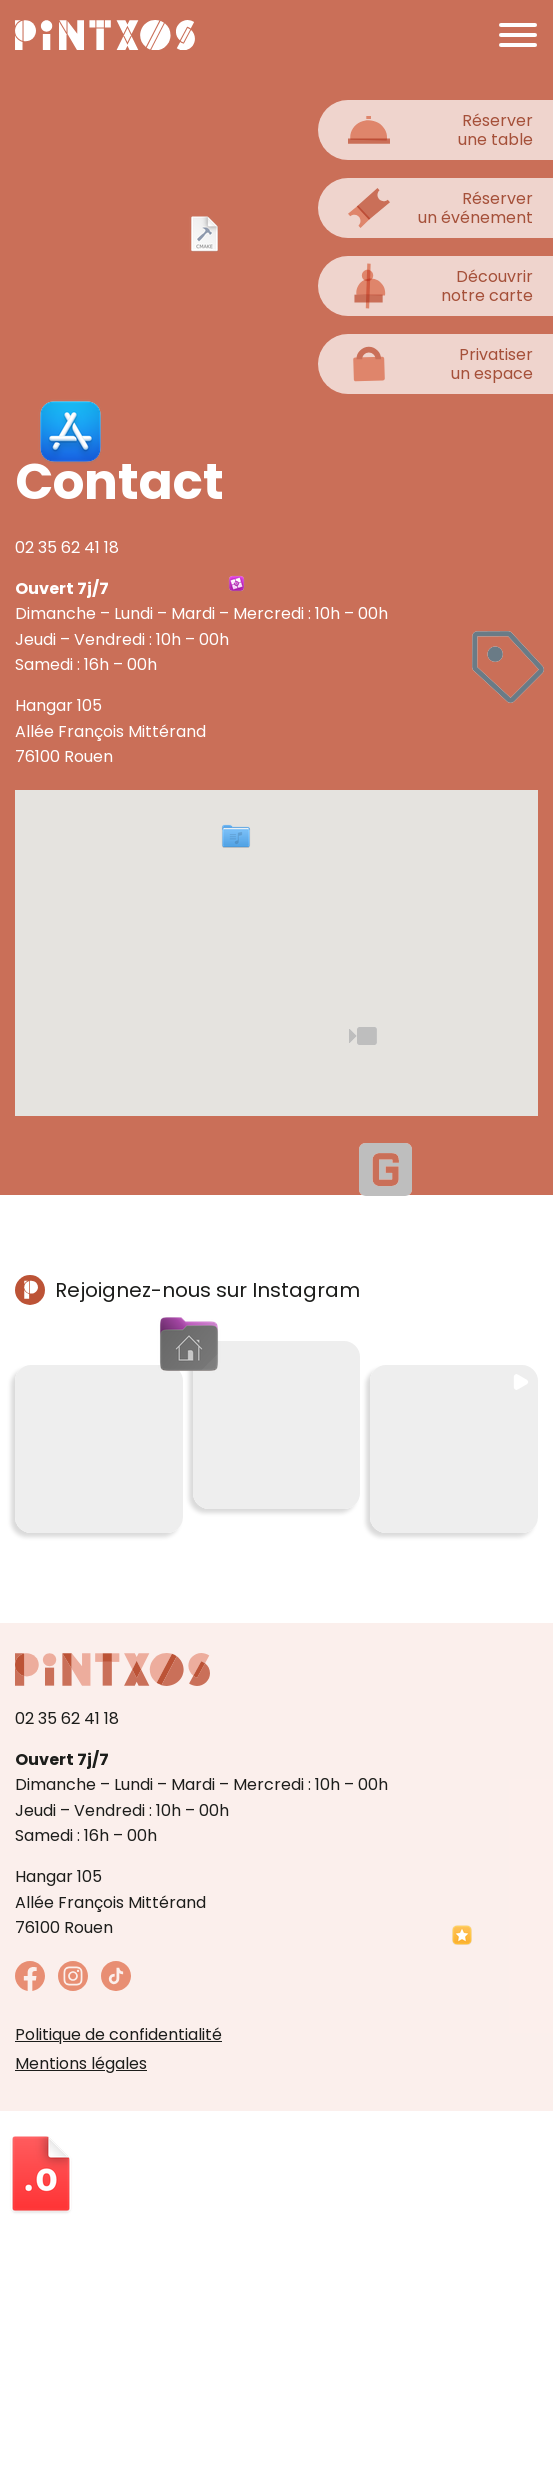 This screenshot has width=553, height=2466. Describe the element at coordinates (363, 1035) in the screenshot. I see `video file type indicator` at that location.